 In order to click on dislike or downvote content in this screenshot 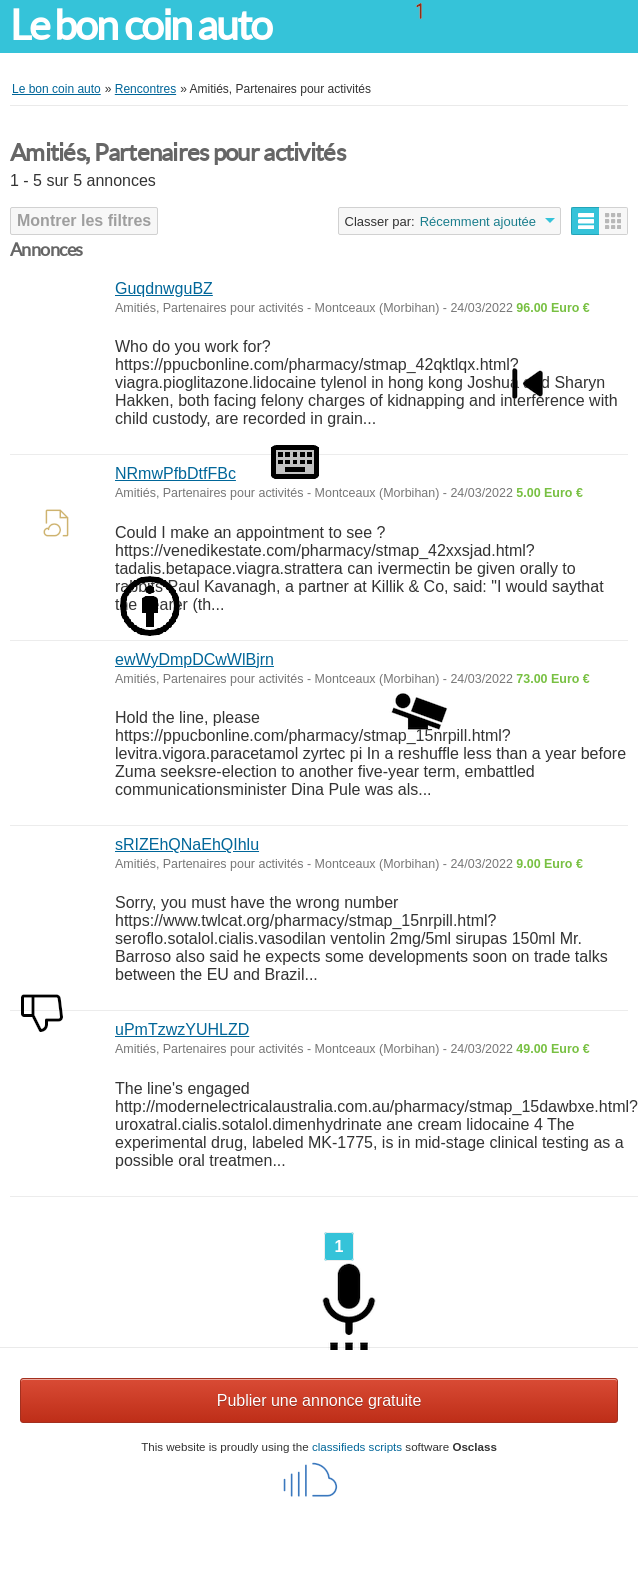, I will do `click(42, 1011)`.